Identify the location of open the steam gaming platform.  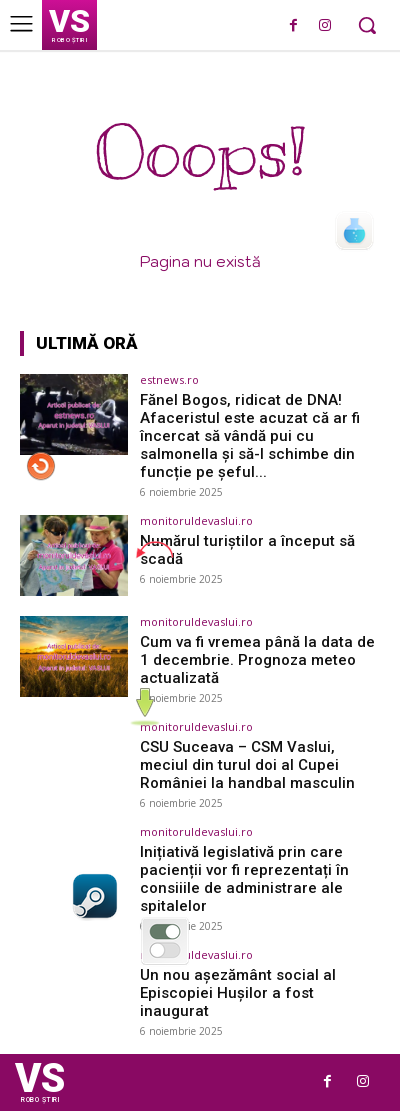
(95, 896).